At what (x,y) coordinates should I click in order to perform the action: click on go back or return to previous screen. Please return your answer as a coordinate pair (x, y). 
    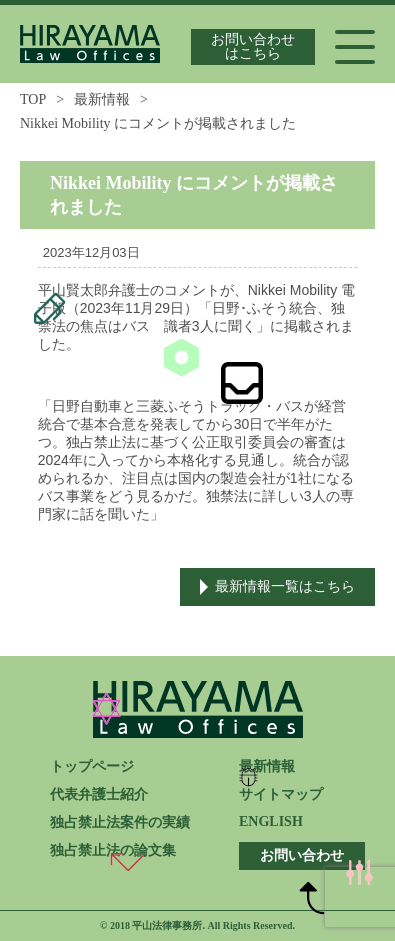
    Looking at the image, I should click on (127, 861).